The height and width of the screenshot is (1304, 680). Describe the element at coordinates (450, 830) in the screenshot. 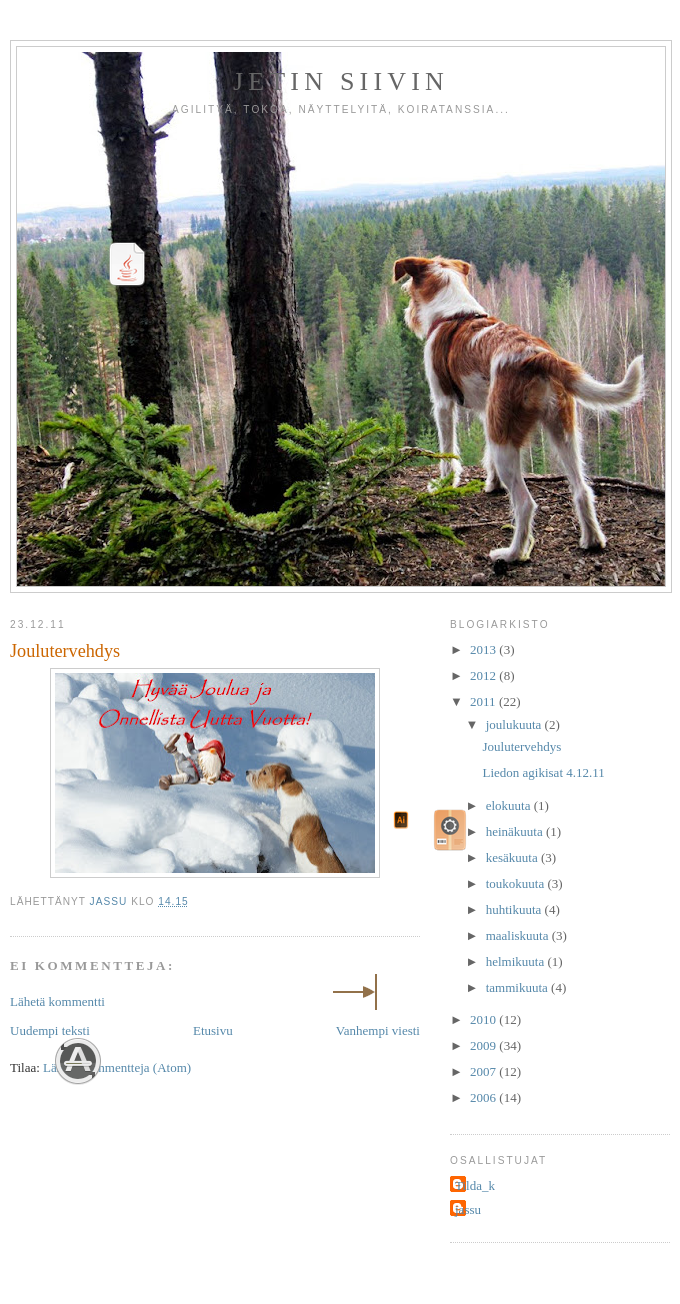

I see `indicates package manager is processing` at that location.